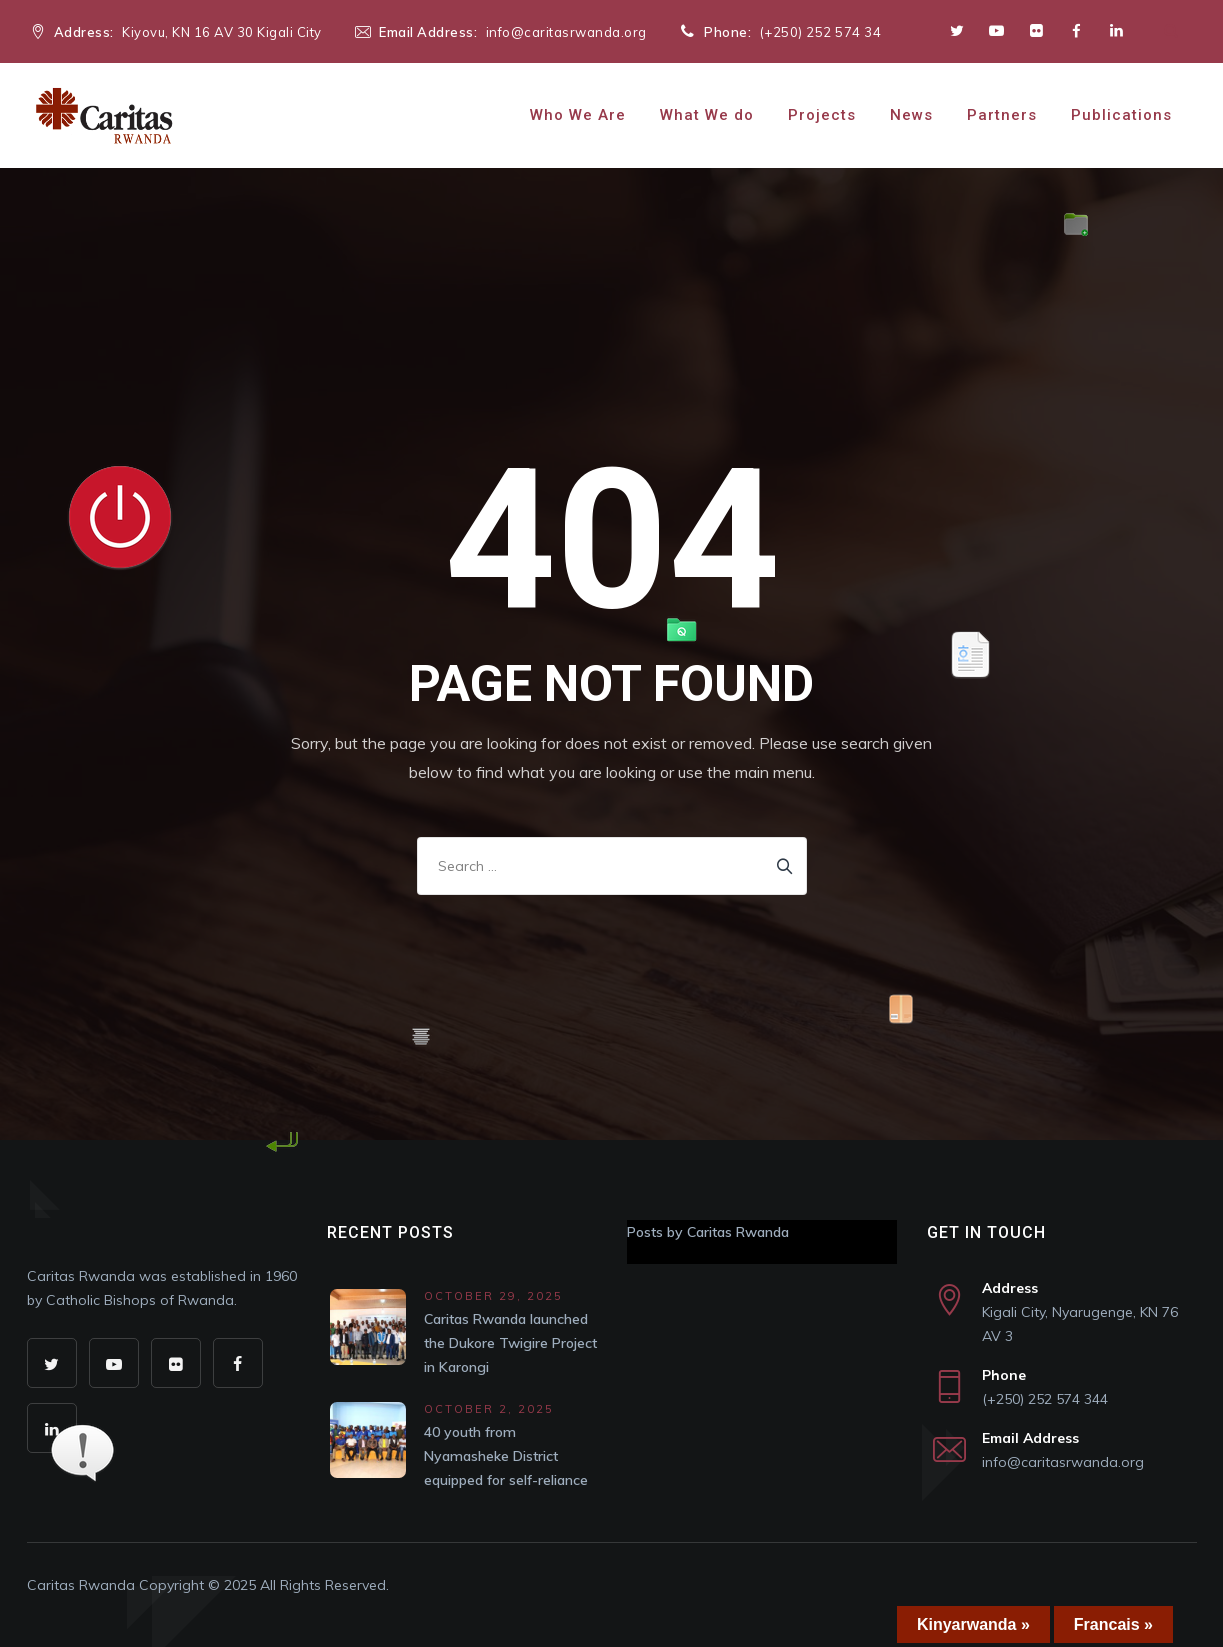 This screenshot has width=1223, height=1647. What do you see at coordinates (901, 1009) in the screenshot?
I see `open package manager application` at bounding box center [901, 1009].